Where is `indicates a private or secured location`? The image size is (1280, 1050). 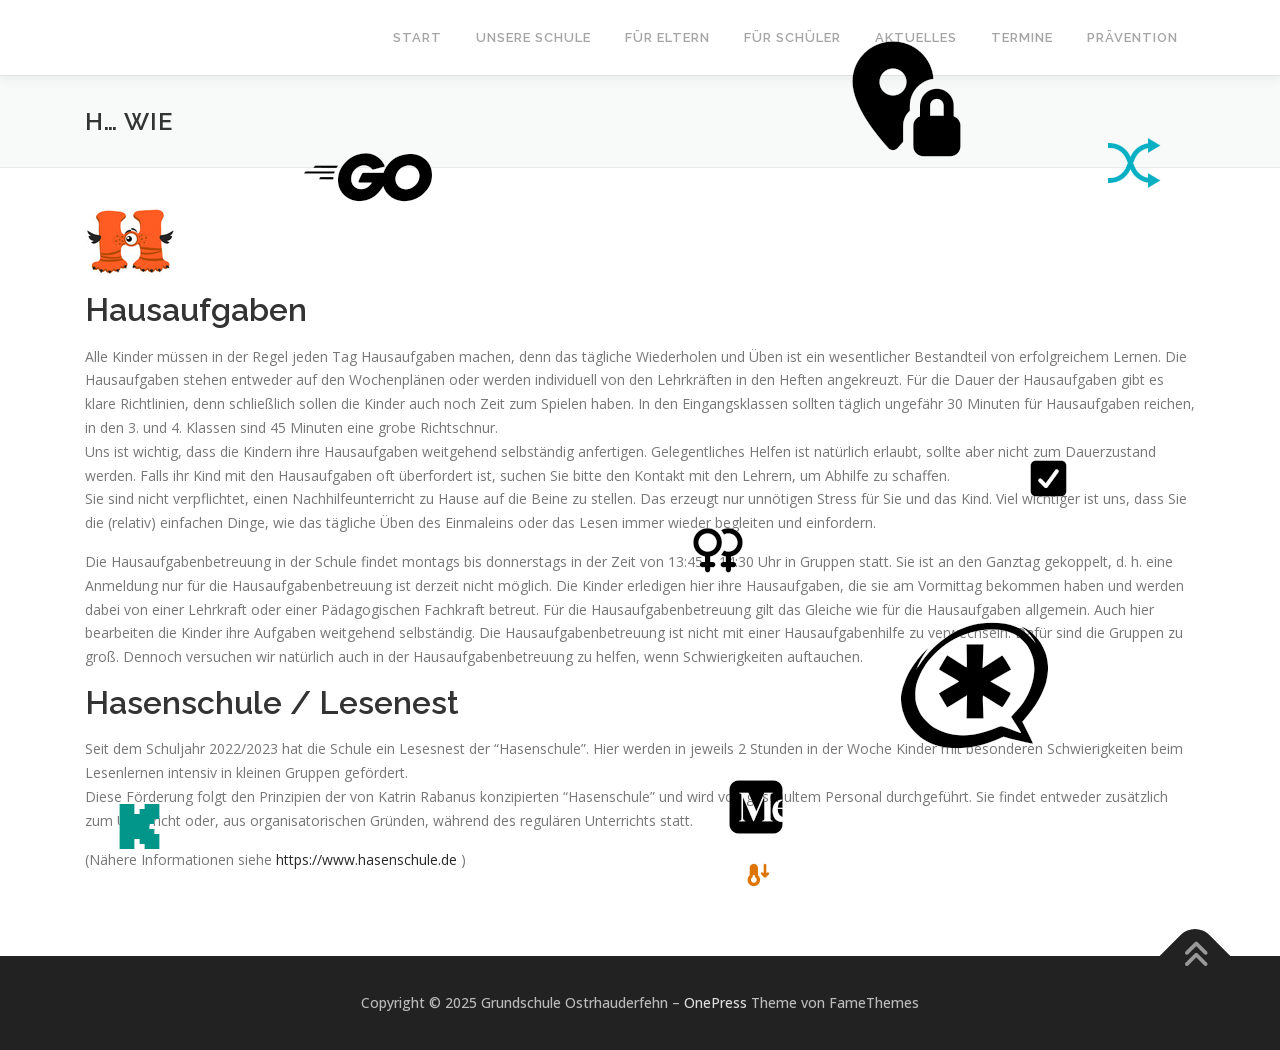 indicates a private or secured location is located at coordinates (906, 95).